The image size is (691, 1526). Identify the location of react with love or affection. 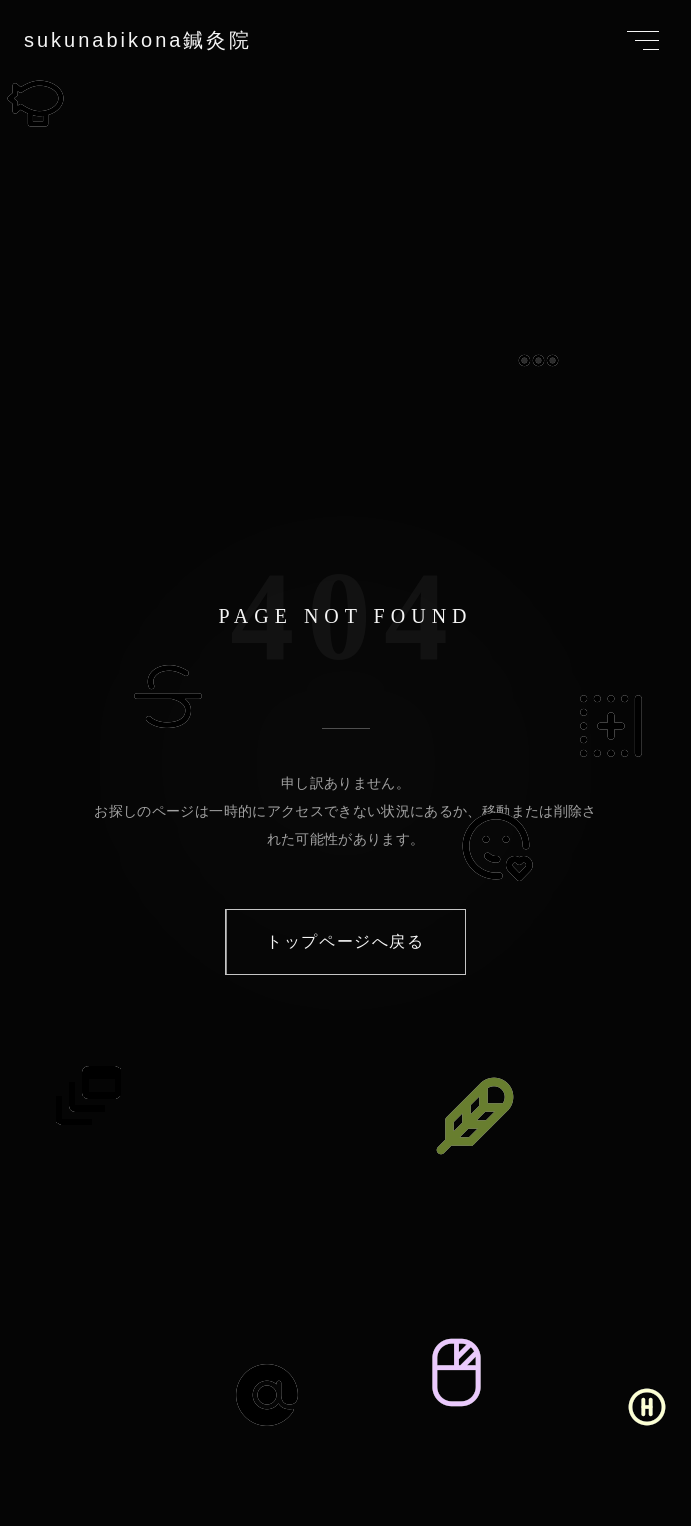
(496, 846).